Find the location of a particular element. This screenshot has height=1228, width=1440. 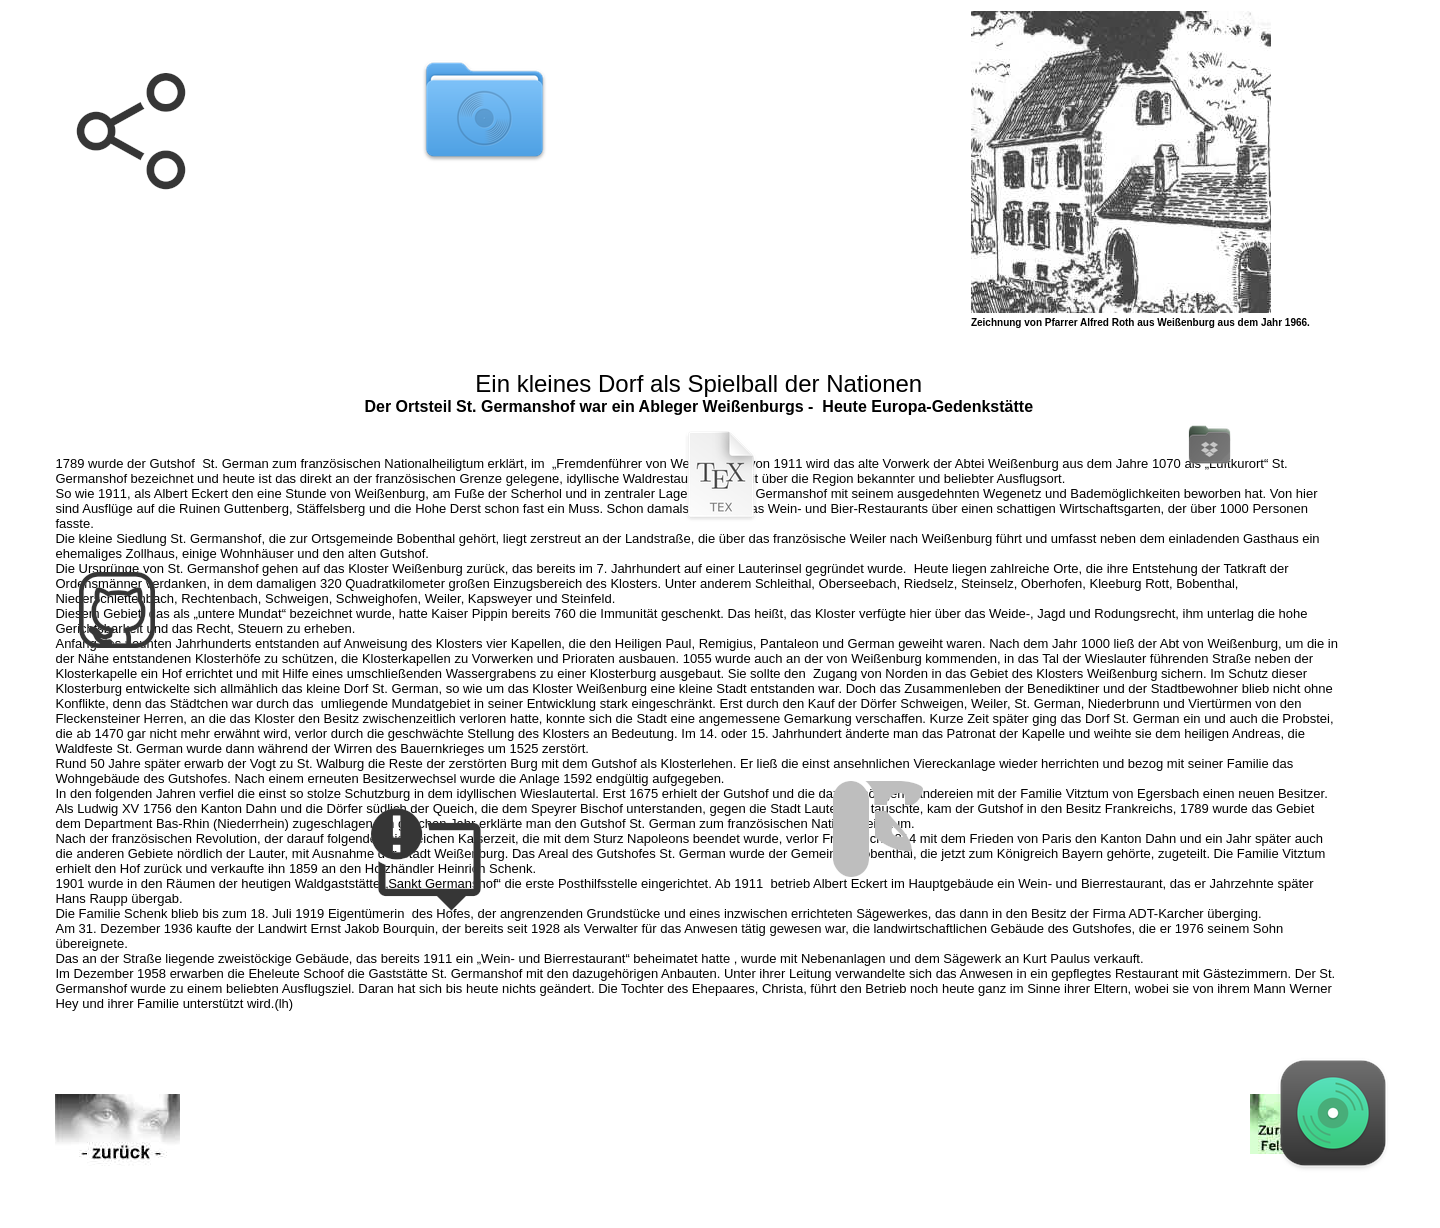

manage notification settings is located at coordinates (429, 859).